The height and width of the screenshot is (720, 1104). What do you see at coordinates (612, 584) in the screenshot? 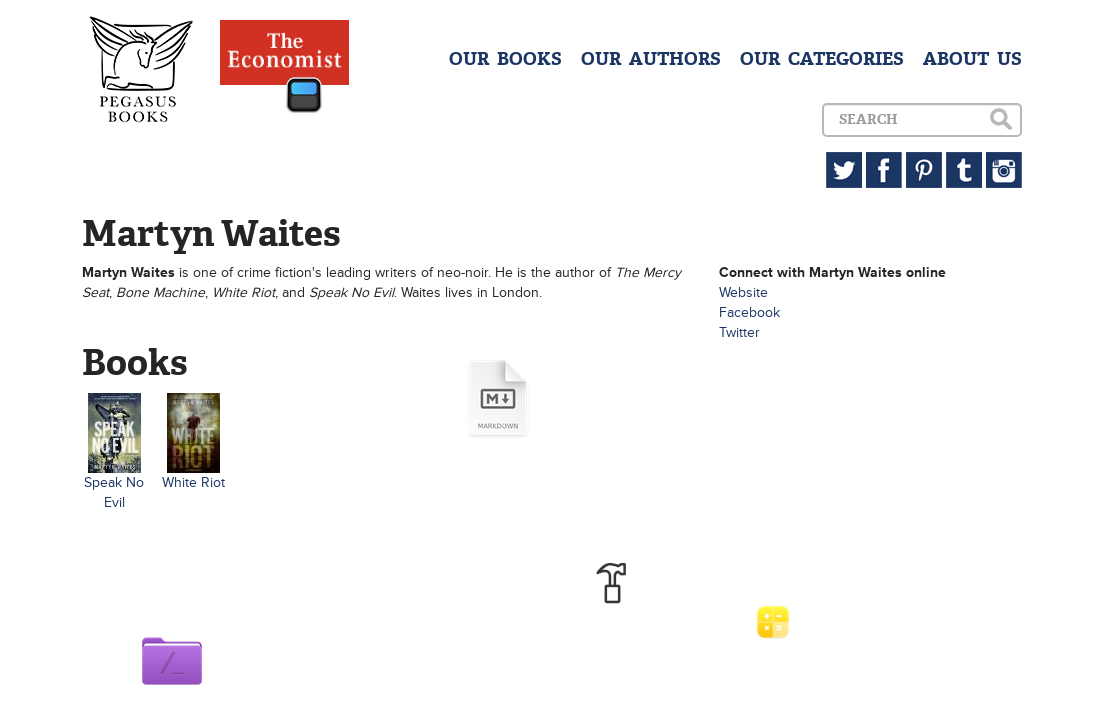
I see `access developer tools` at bounding box center [612, 584].